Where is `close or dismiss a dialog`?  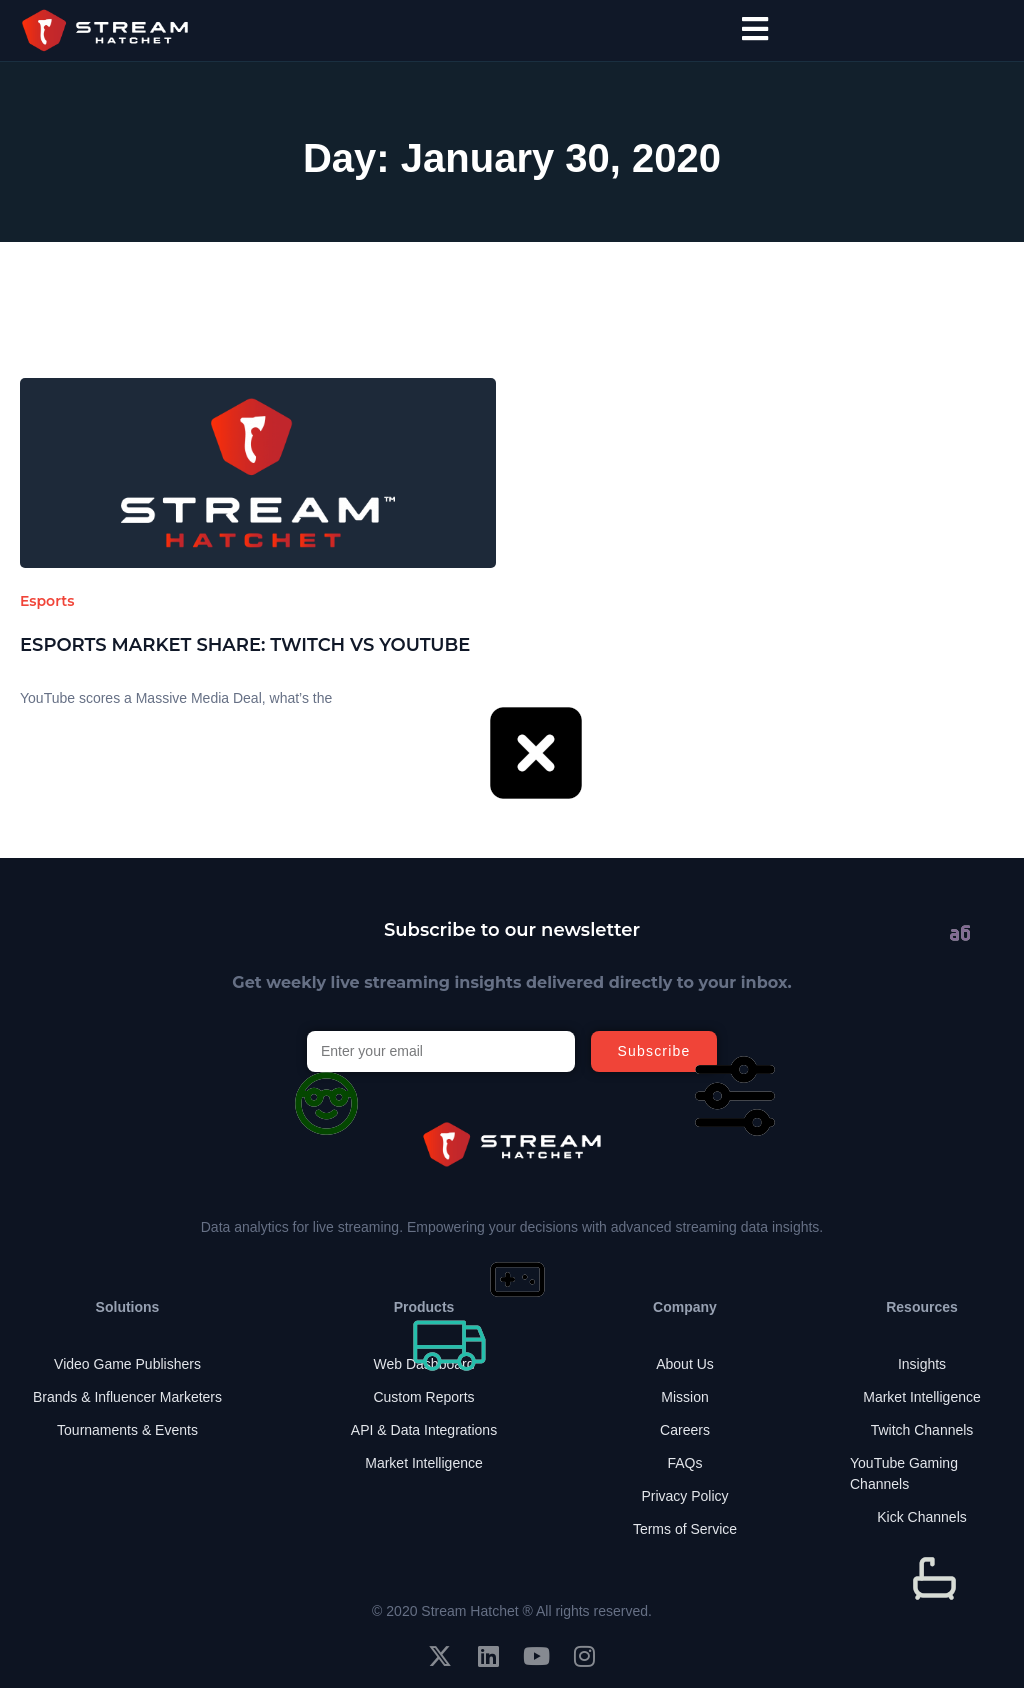
close or dismiss a dialog is located at coordinates (536, 753).